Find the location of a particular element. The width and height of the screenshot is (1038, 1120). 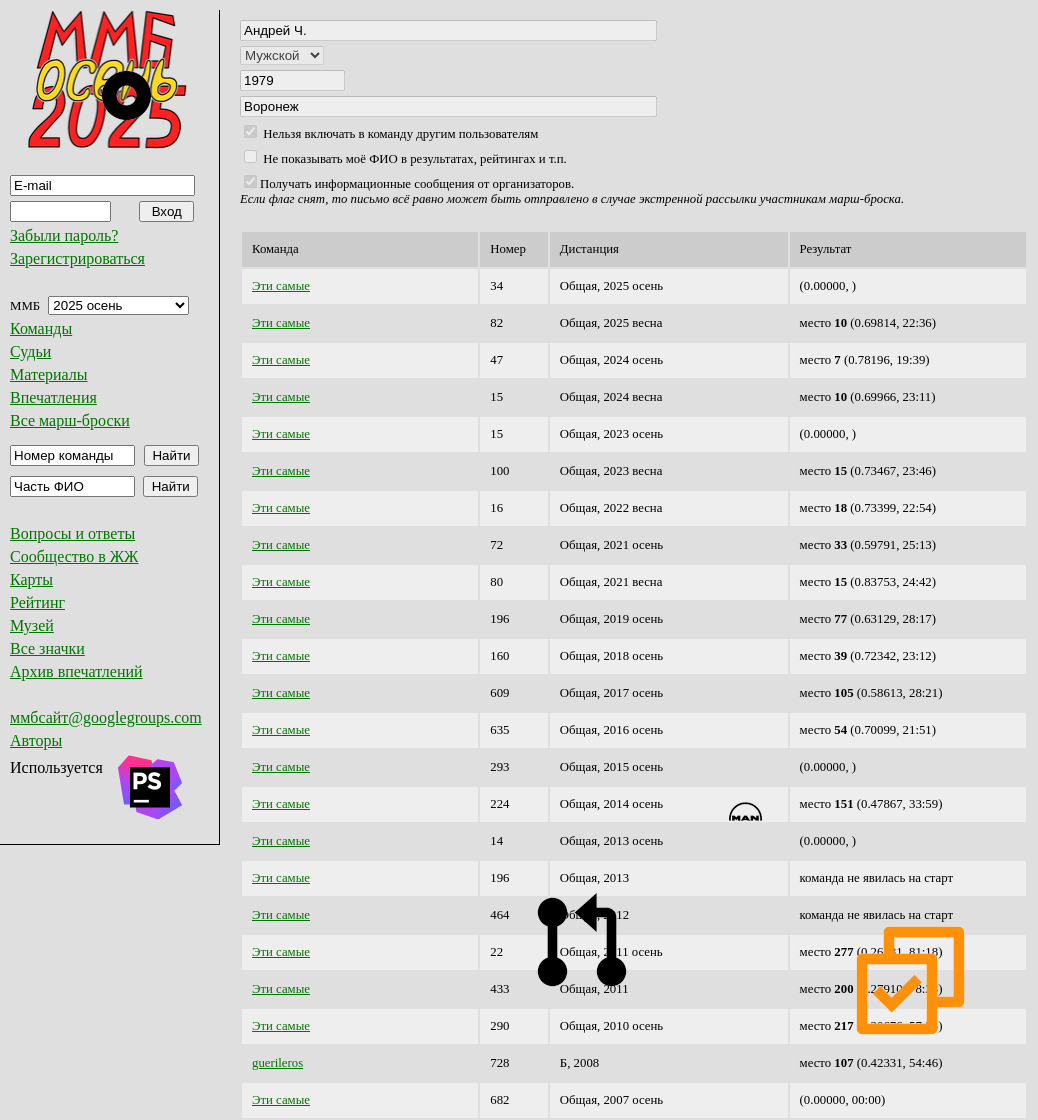

view or manage git pull requests is located at coordinates (582, 942).